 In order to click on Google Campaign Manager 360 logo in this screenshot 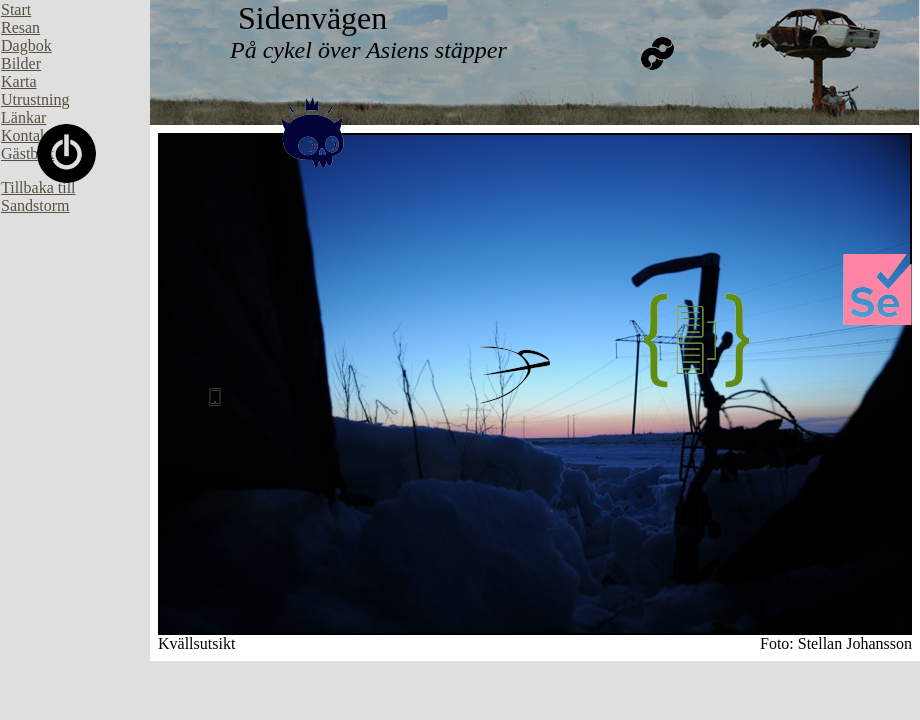, I will do `click(657, 53)`.